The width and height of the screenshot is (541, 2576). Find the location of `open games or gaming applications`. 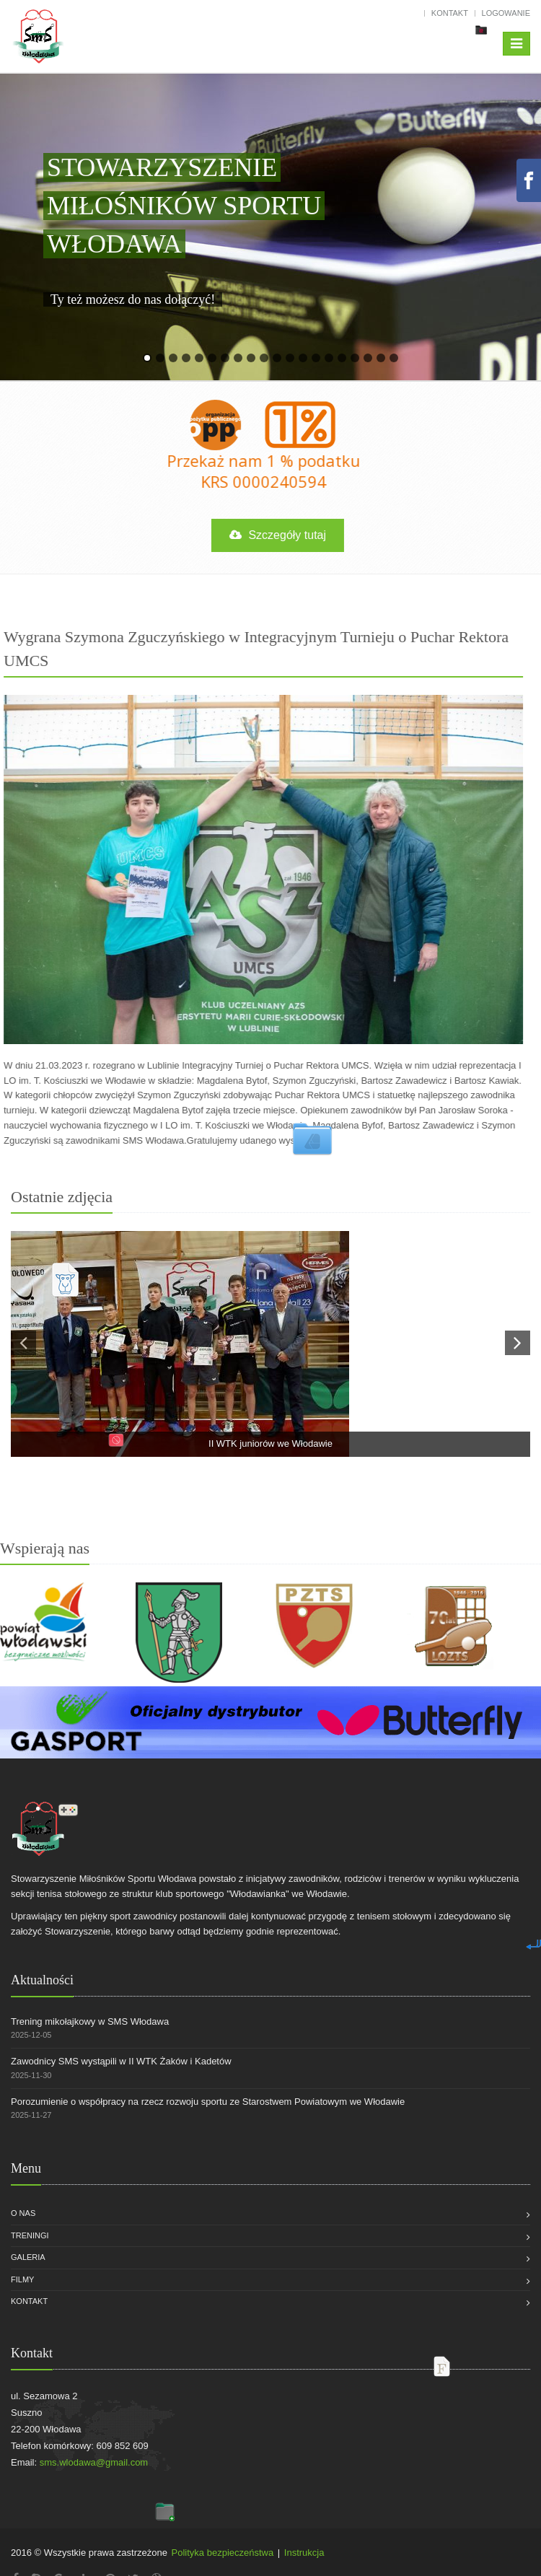

open games or gaming applications is located at coordinates (68, 1810).